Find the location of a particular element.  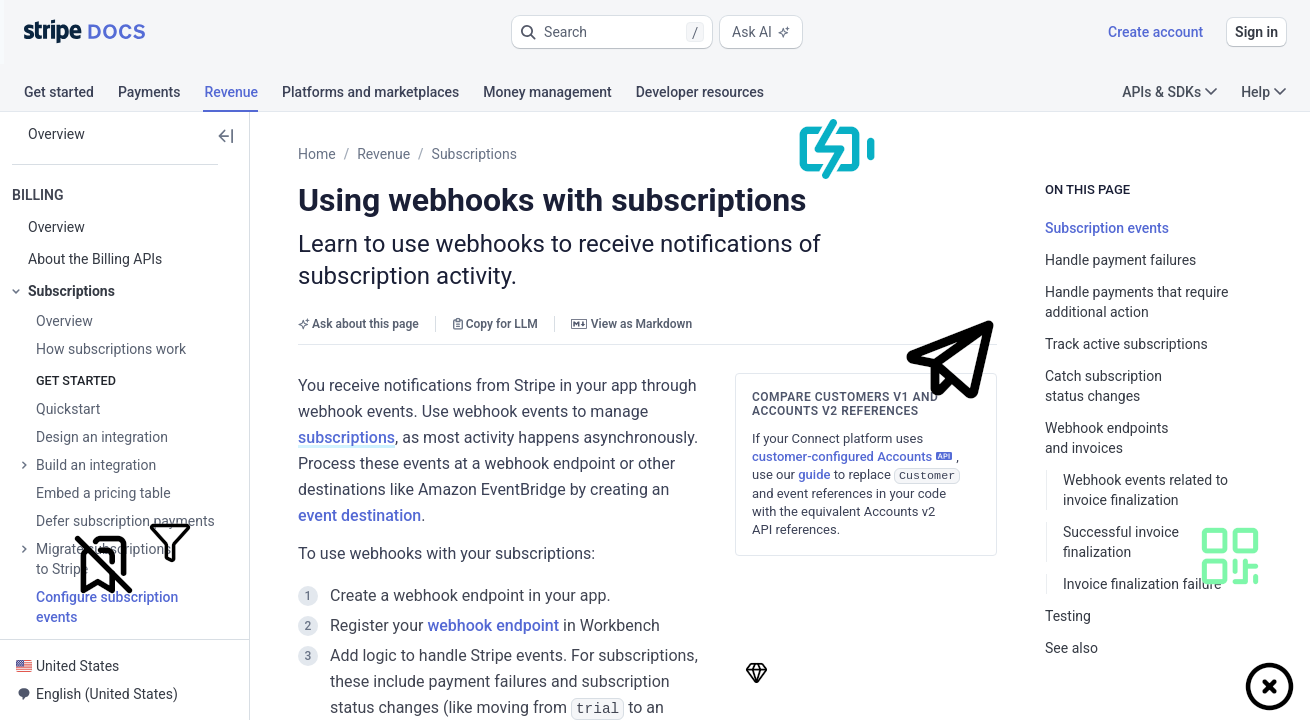

scan or display a QR code is located at coordinates (1230, 556).